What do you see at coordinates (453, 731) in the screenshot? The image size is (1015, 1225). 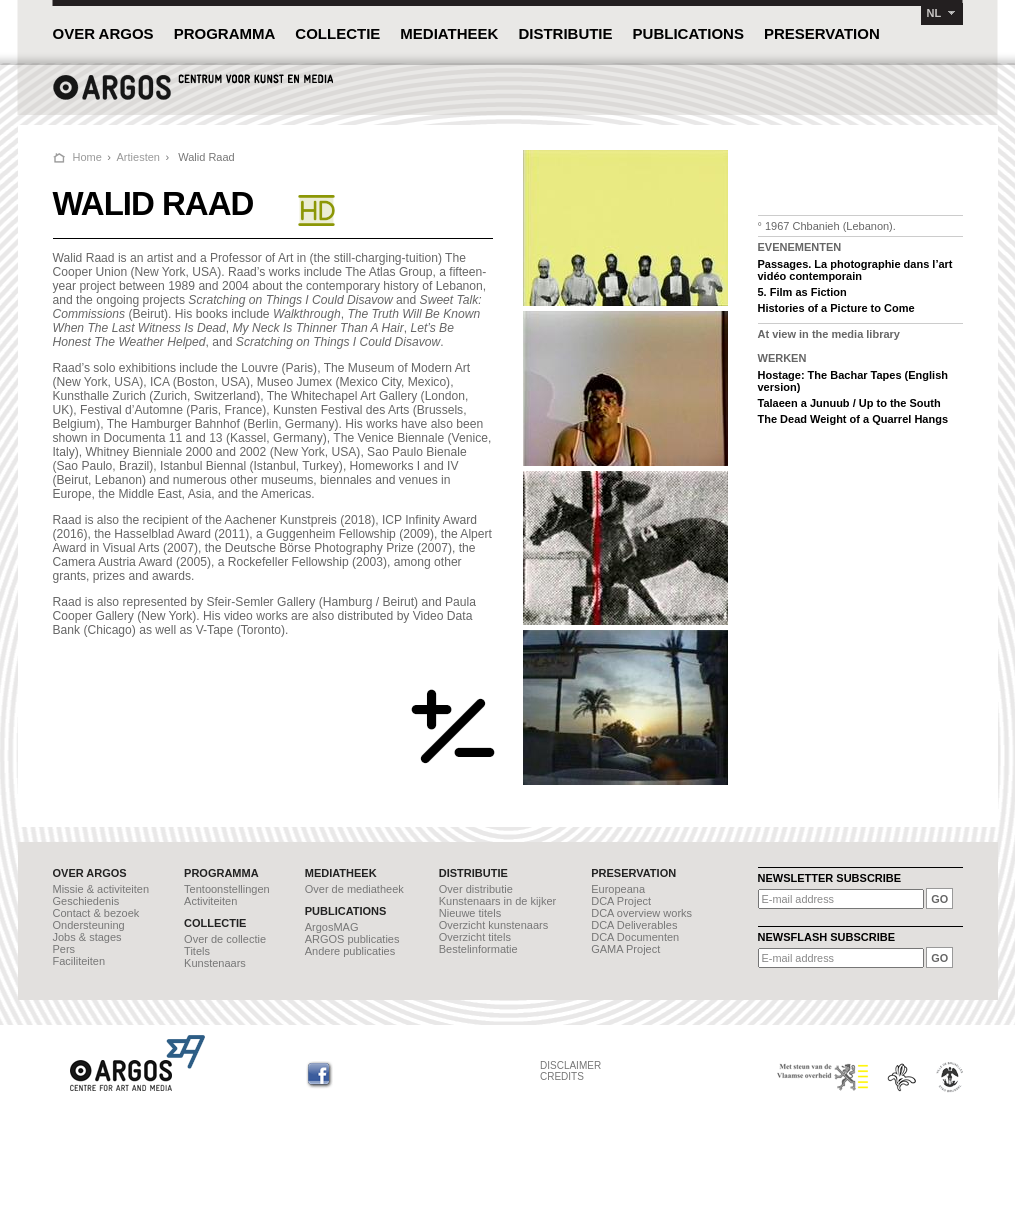 I see `toggle between adding or subtracting values` at bounding box center [453, 731].